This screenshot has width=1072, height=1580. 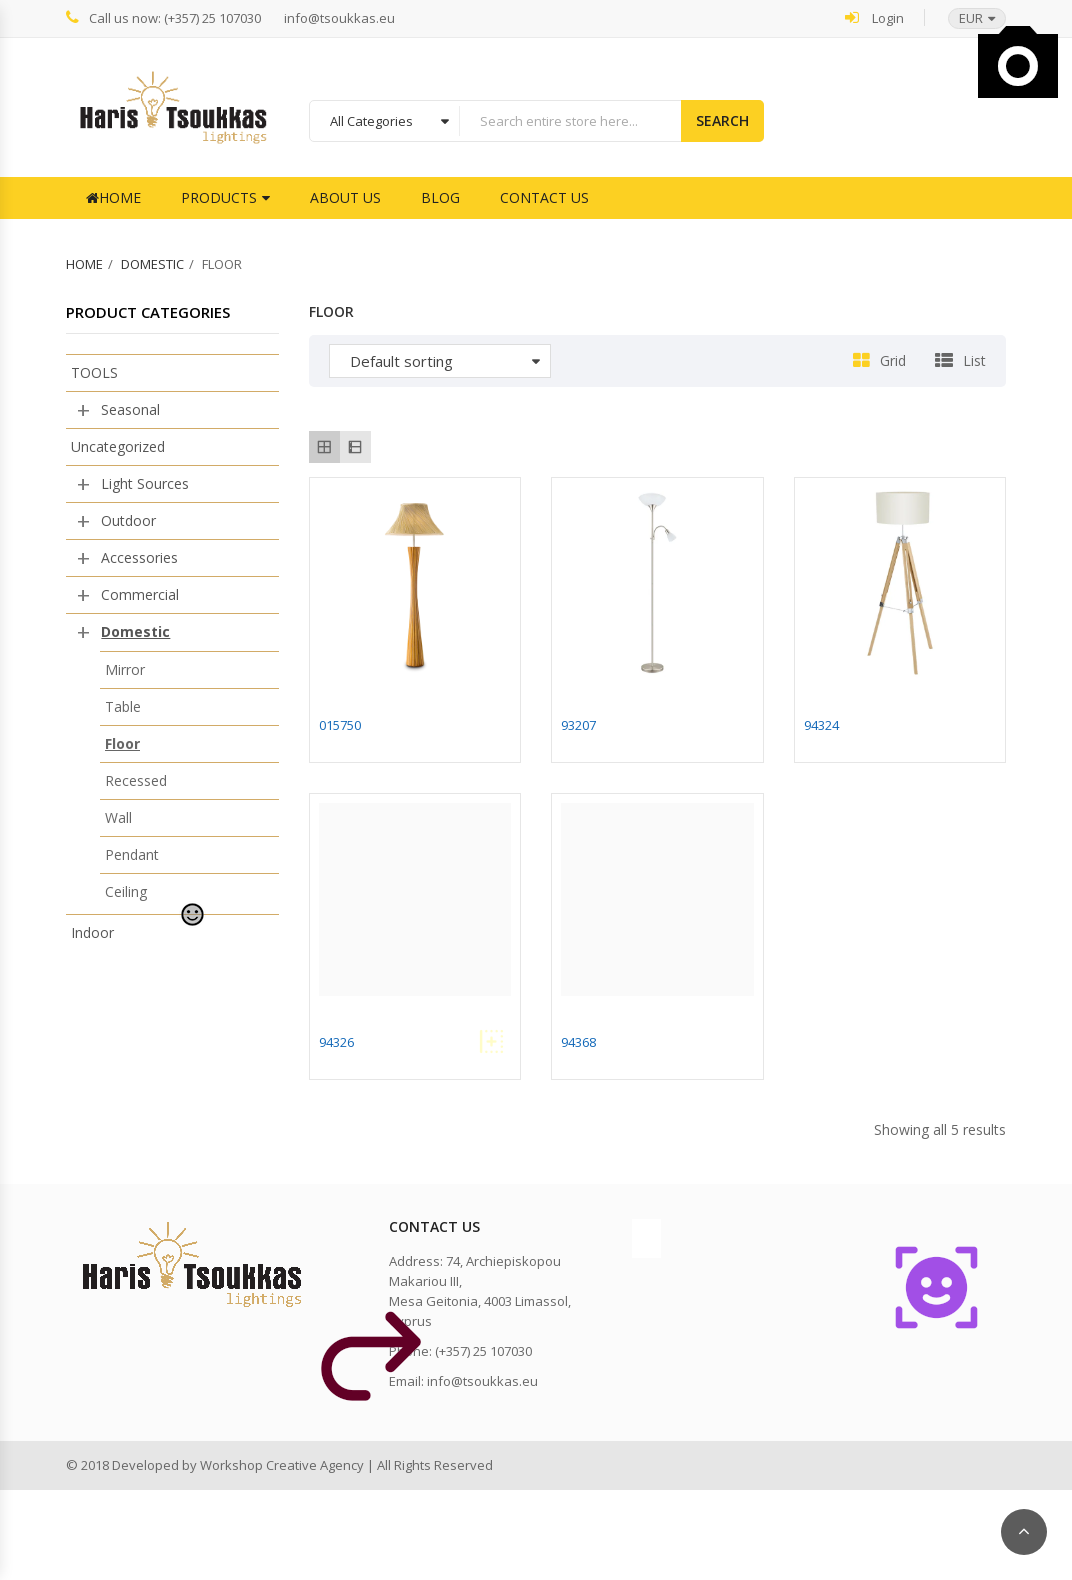 I want to click on redo the last undone action, so click(x=371, y=1358).